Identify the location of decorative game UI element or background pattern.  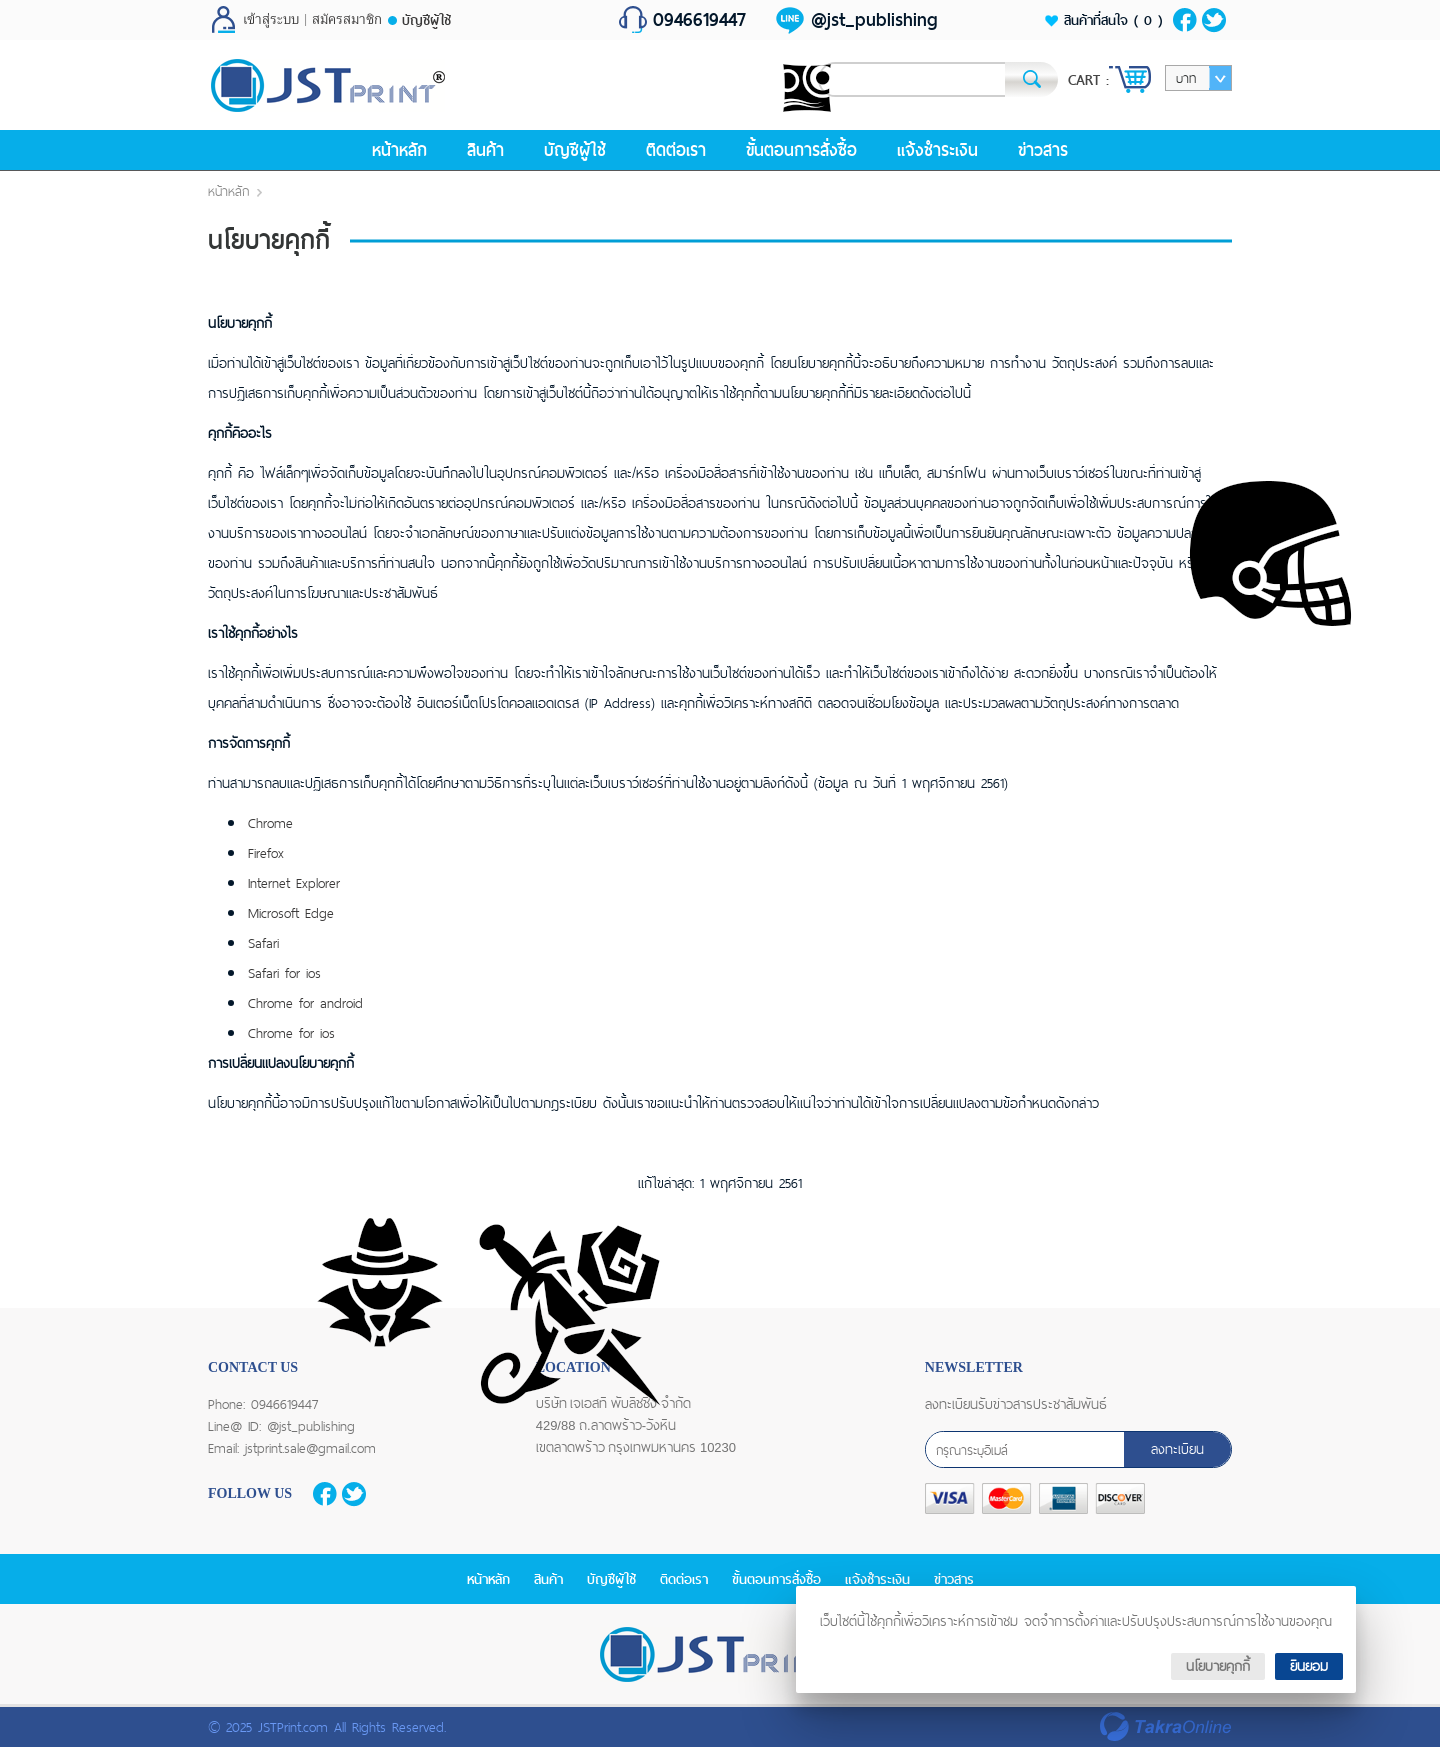
(807, 88).